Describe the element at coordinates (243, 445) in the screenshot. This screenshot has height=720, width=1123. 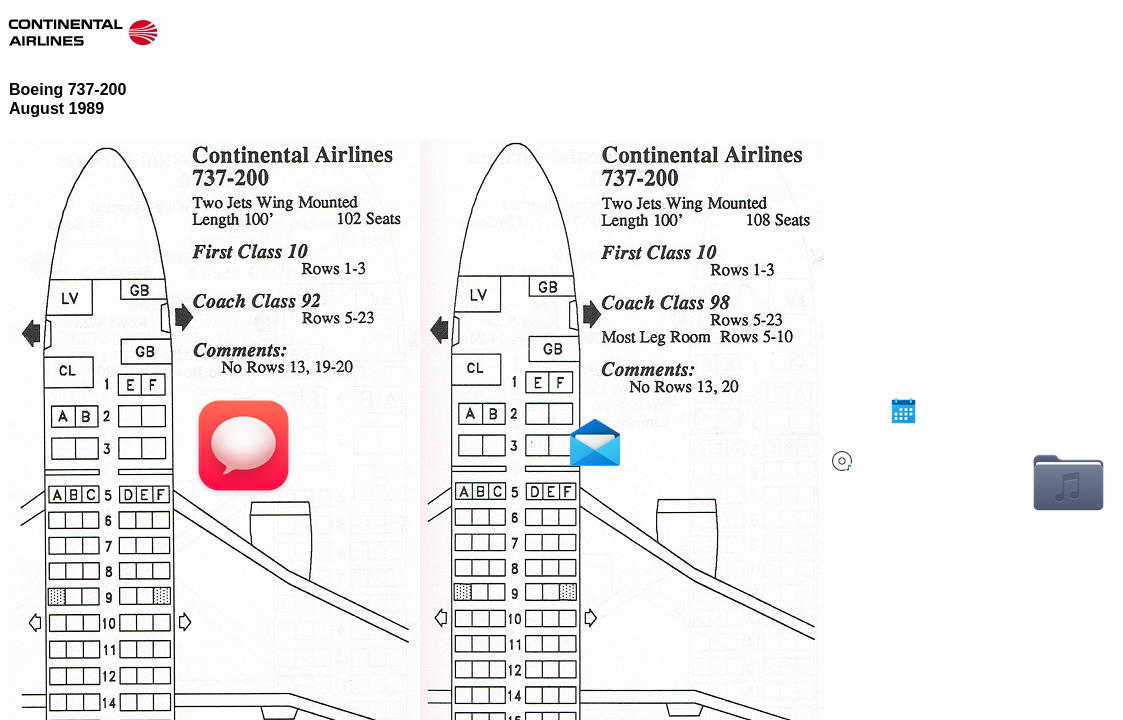
I see `open empathy messaging app` at that location.